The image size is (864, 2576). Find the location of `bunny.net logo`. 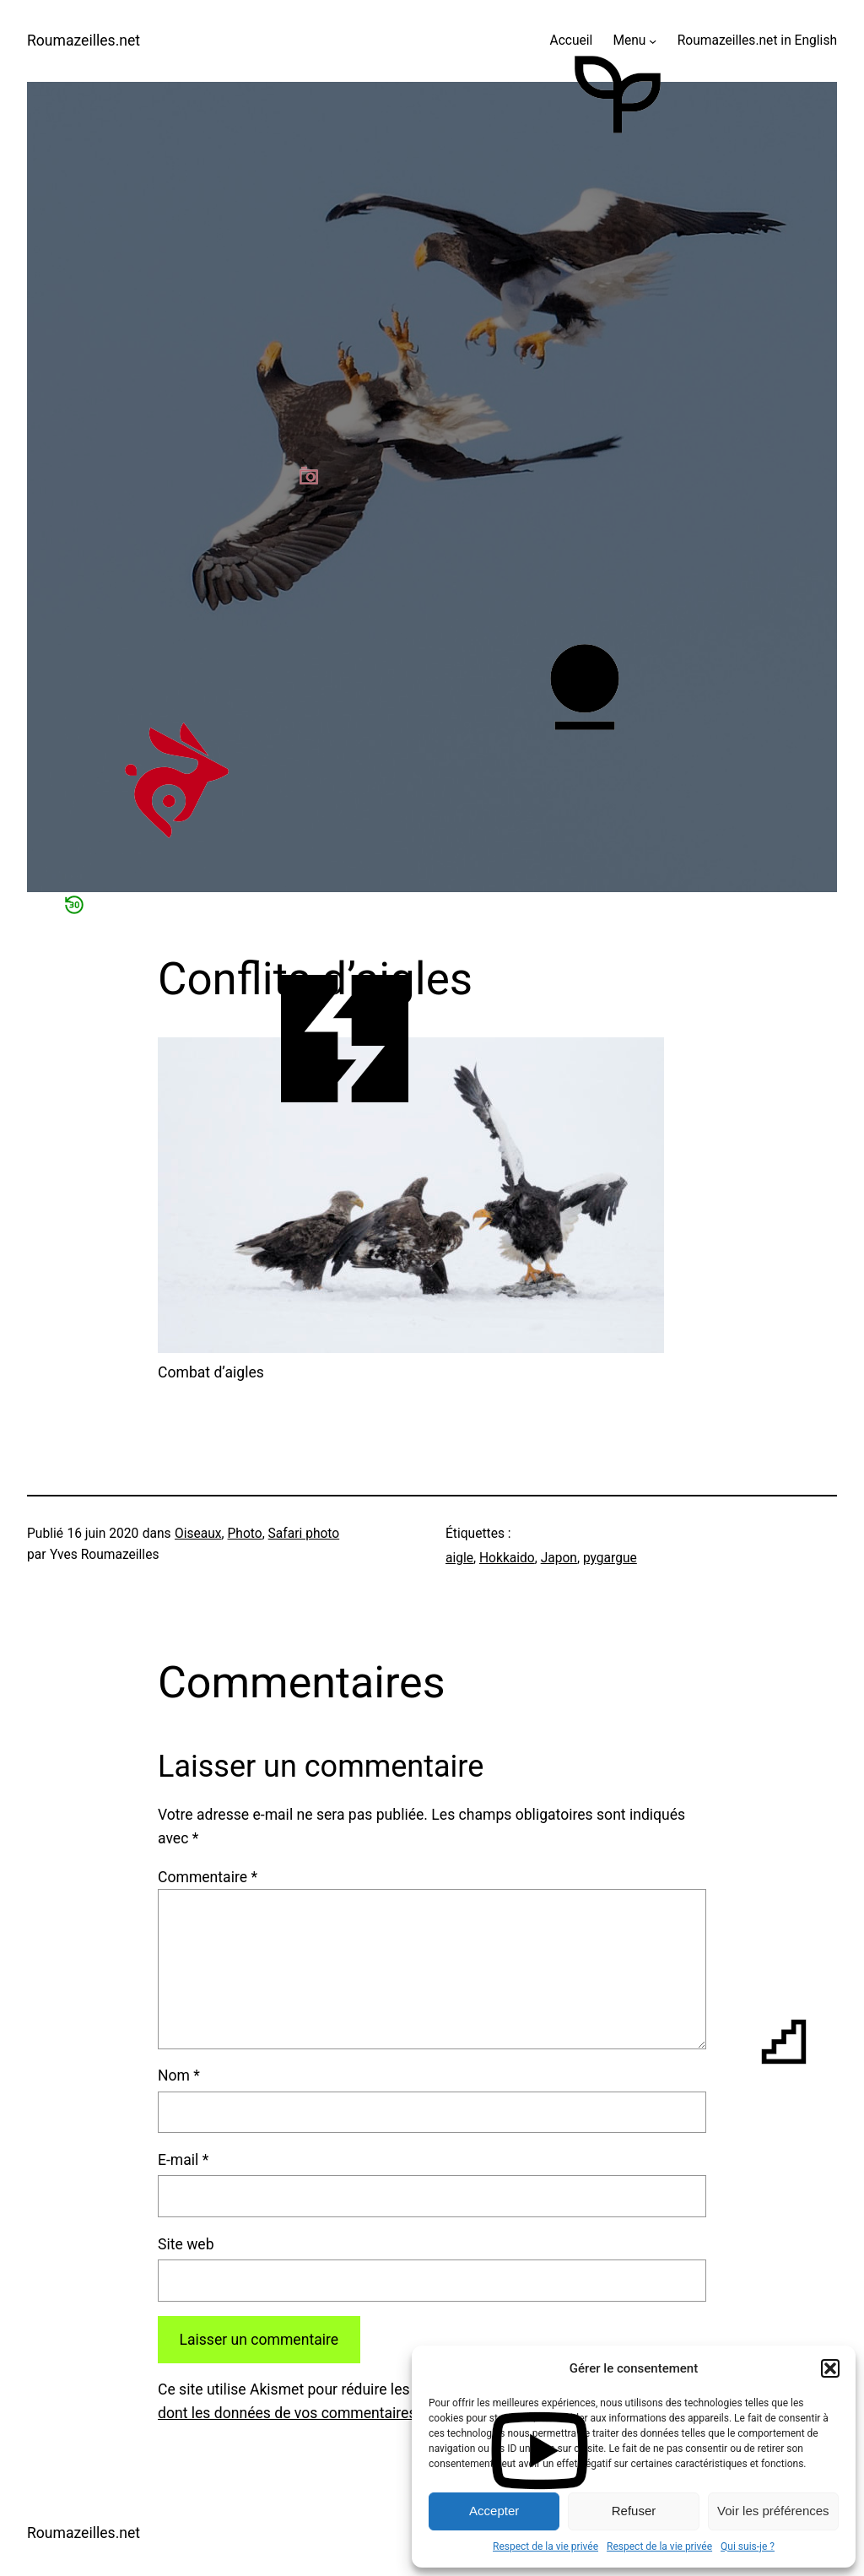

bunny.net logo is located at coordinates (176, 780).